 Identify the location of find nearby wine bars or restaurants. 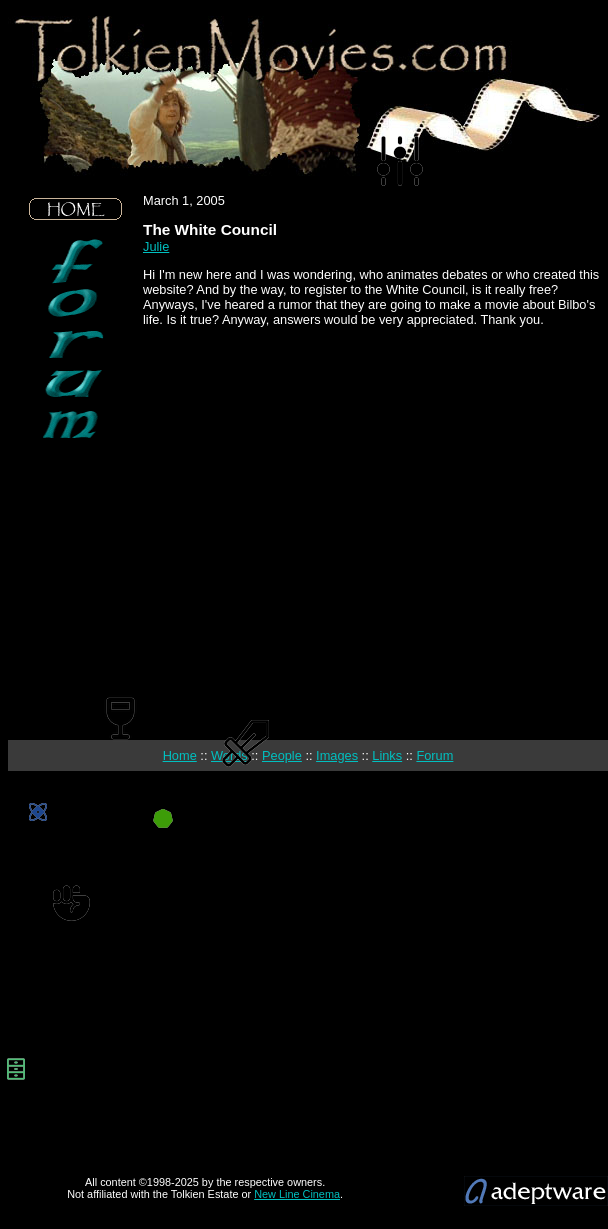
(120, 718).